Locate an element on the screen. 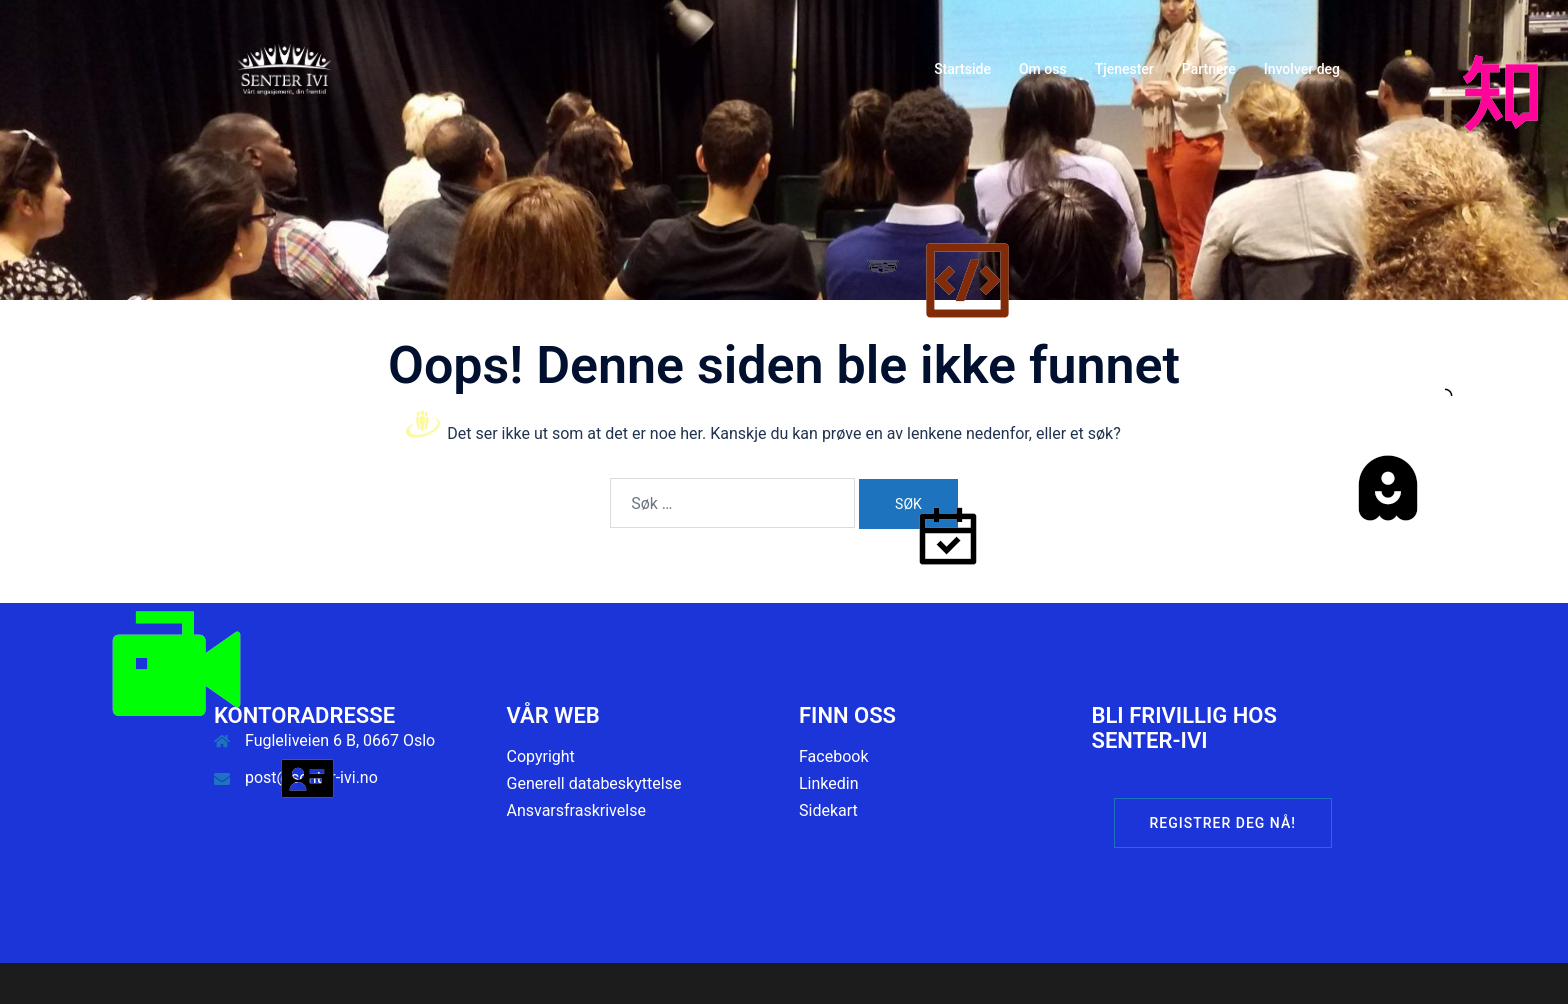 The image size is (1568, 1004). friendly ghost avatar or profile icon is located at coordinates (1388, 488).